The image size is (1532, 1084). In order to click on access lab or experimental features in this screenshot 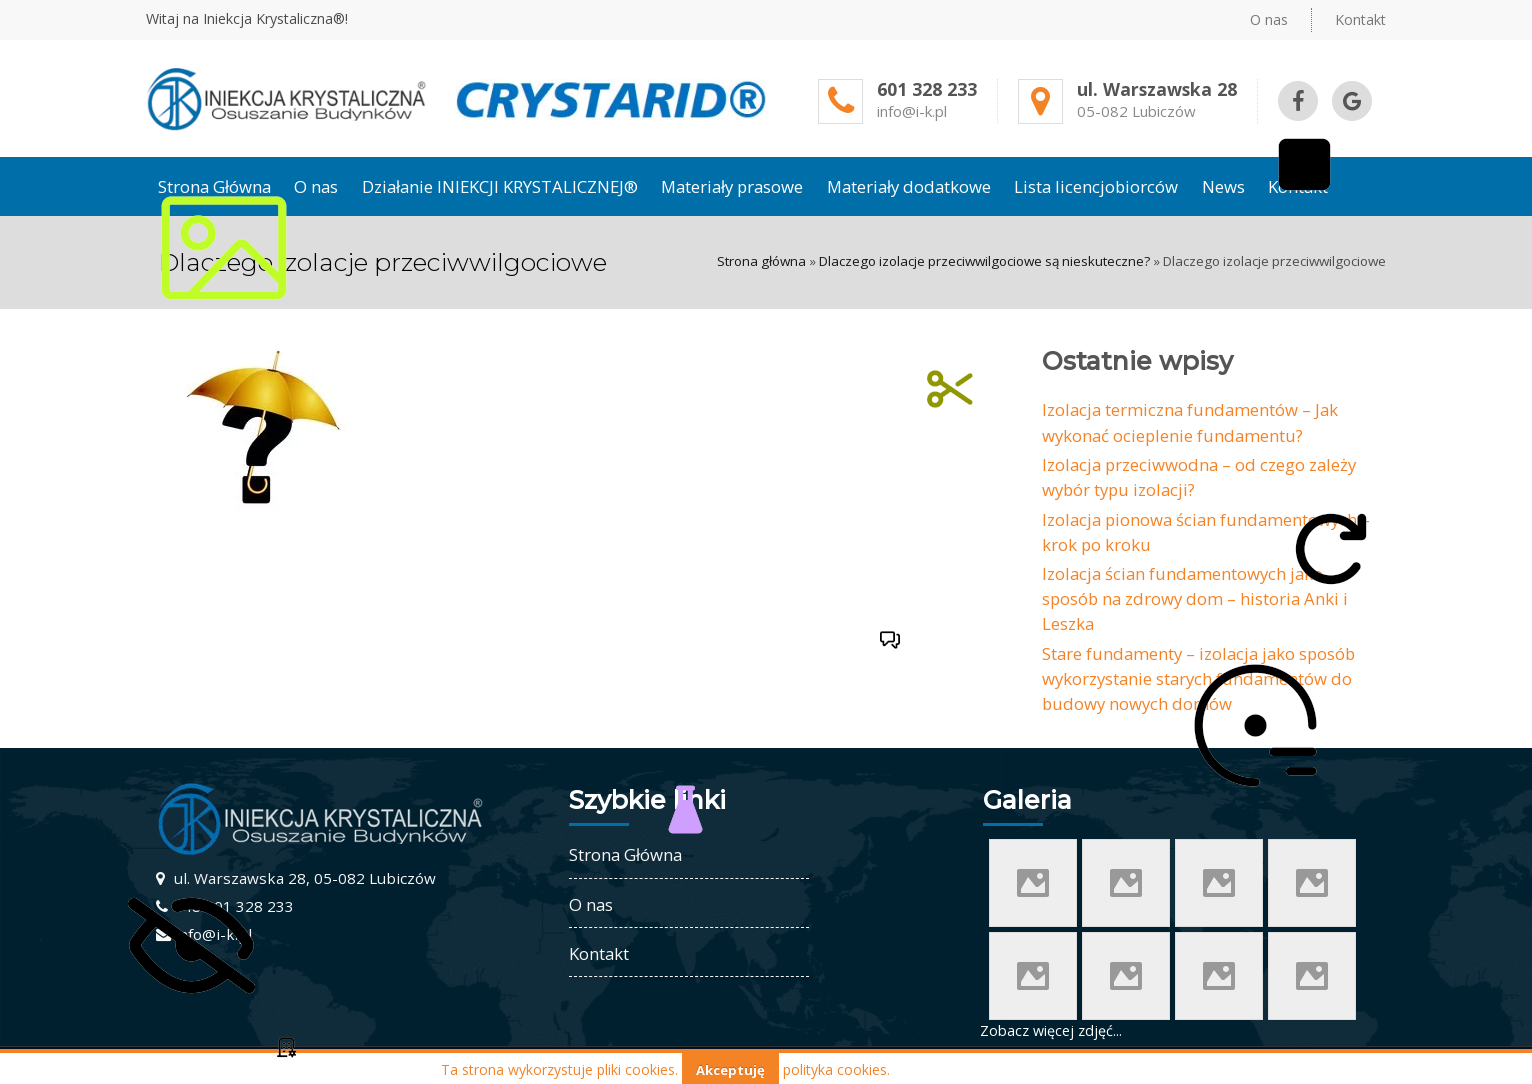, I will do `click(685, 809)`.